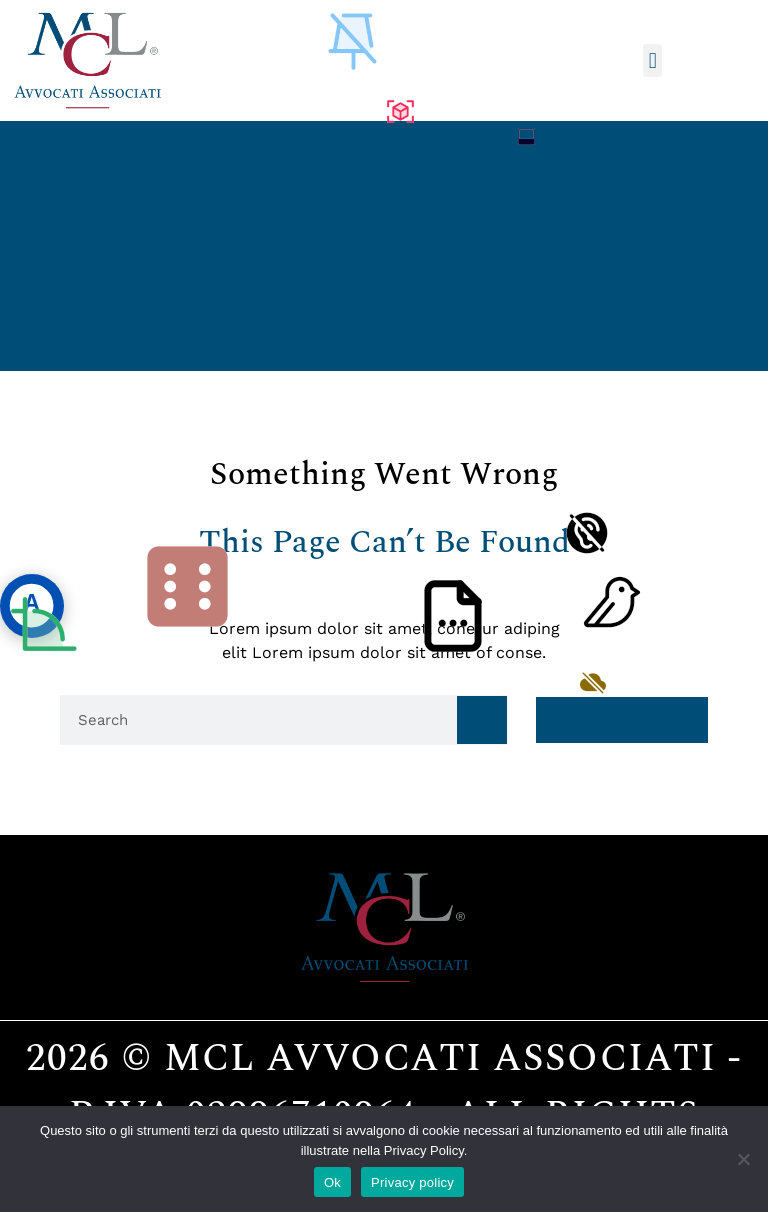  What do you see at coordinates (613, 604) in the screenshot?
I see `access twitter or social media sharing` at bounding box center [613, 604].